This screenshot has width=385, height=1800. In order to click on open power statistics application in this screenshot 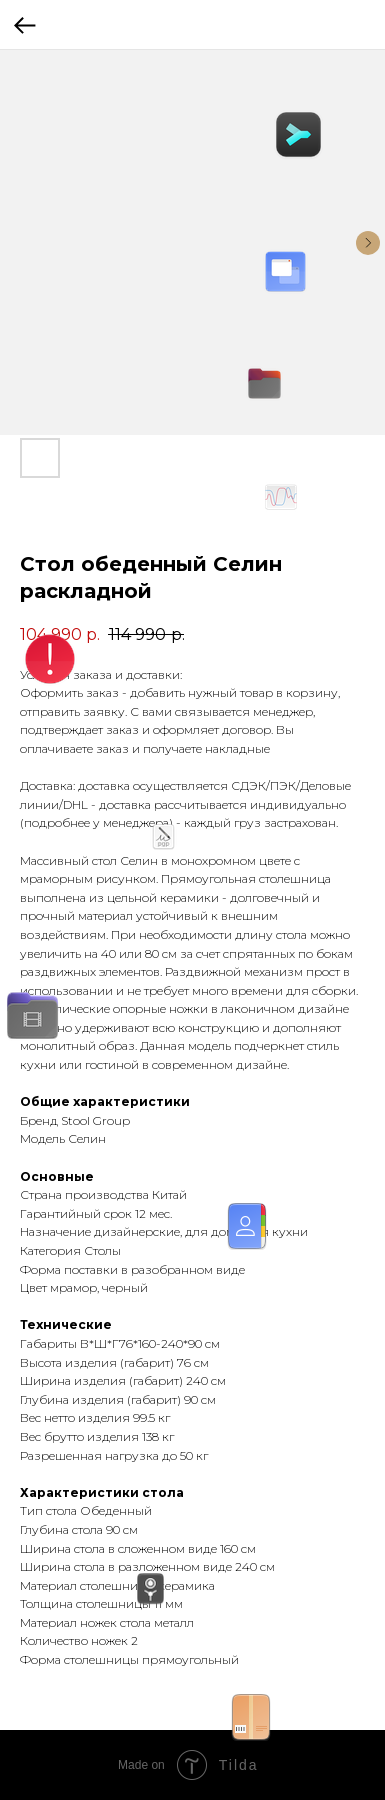, I will do `click(281, 497)`.